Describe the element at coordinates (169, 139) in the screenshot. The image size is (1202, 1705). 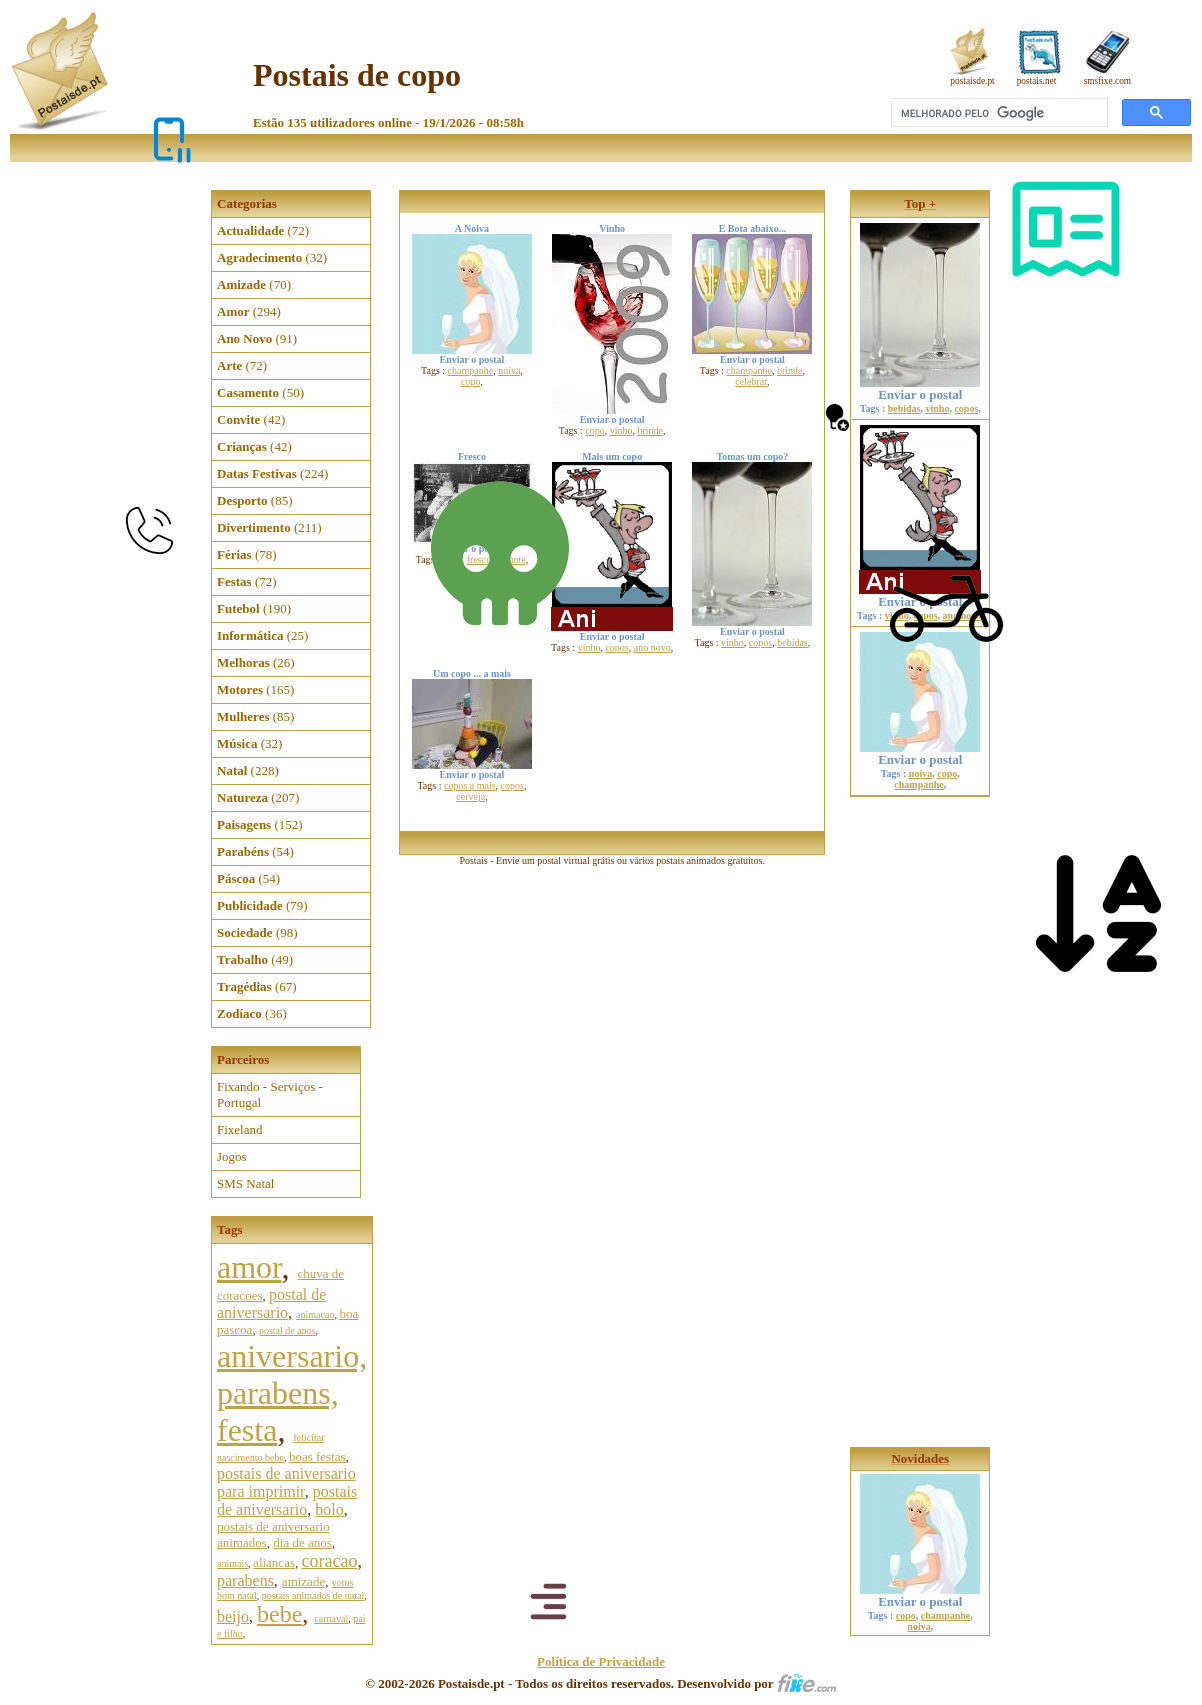
I see `pause mobile device activity` at that location.